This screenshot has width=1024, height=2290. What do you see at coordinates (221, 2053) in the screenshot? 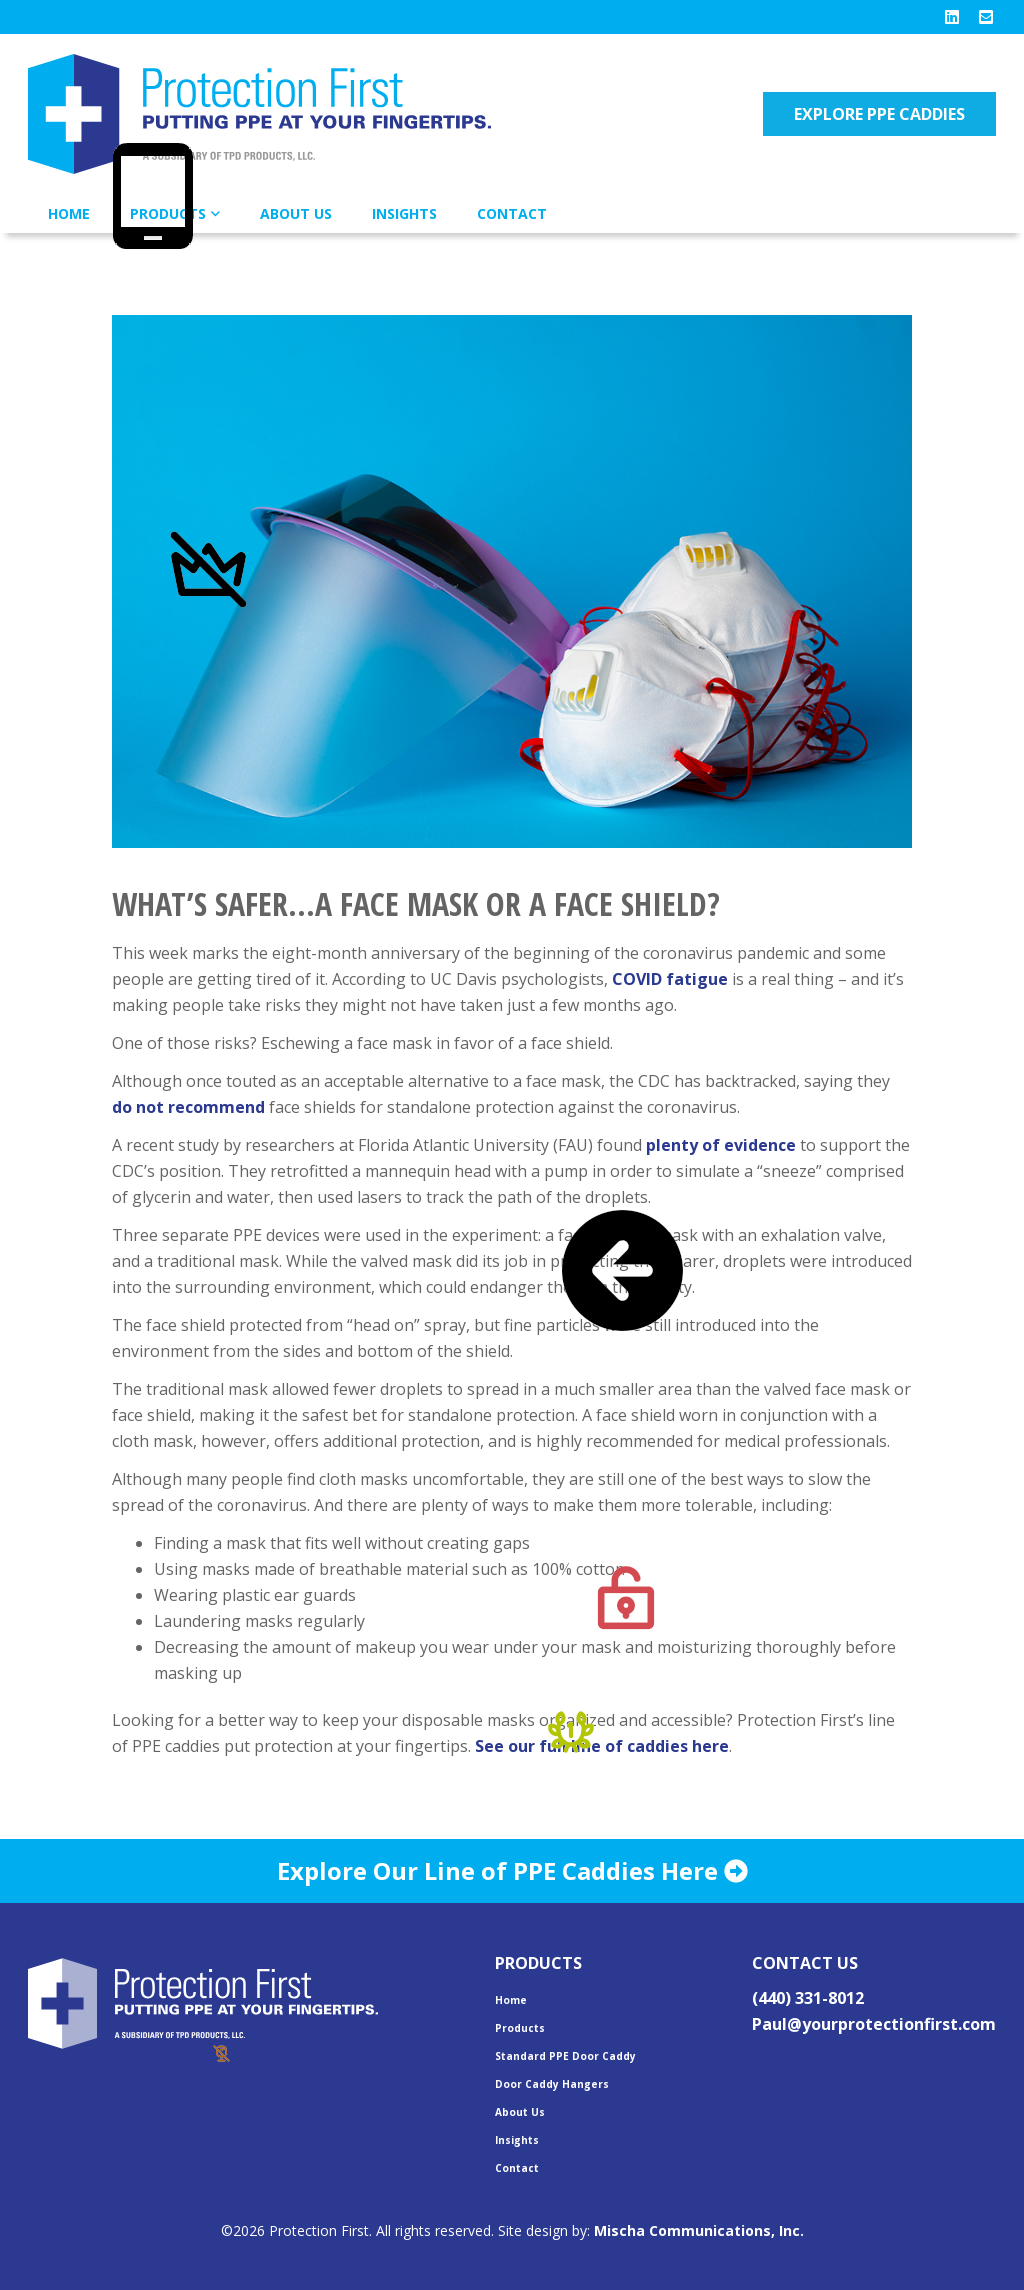
I see `indicates no drinks allowed` at bounding box center [221, 2053].